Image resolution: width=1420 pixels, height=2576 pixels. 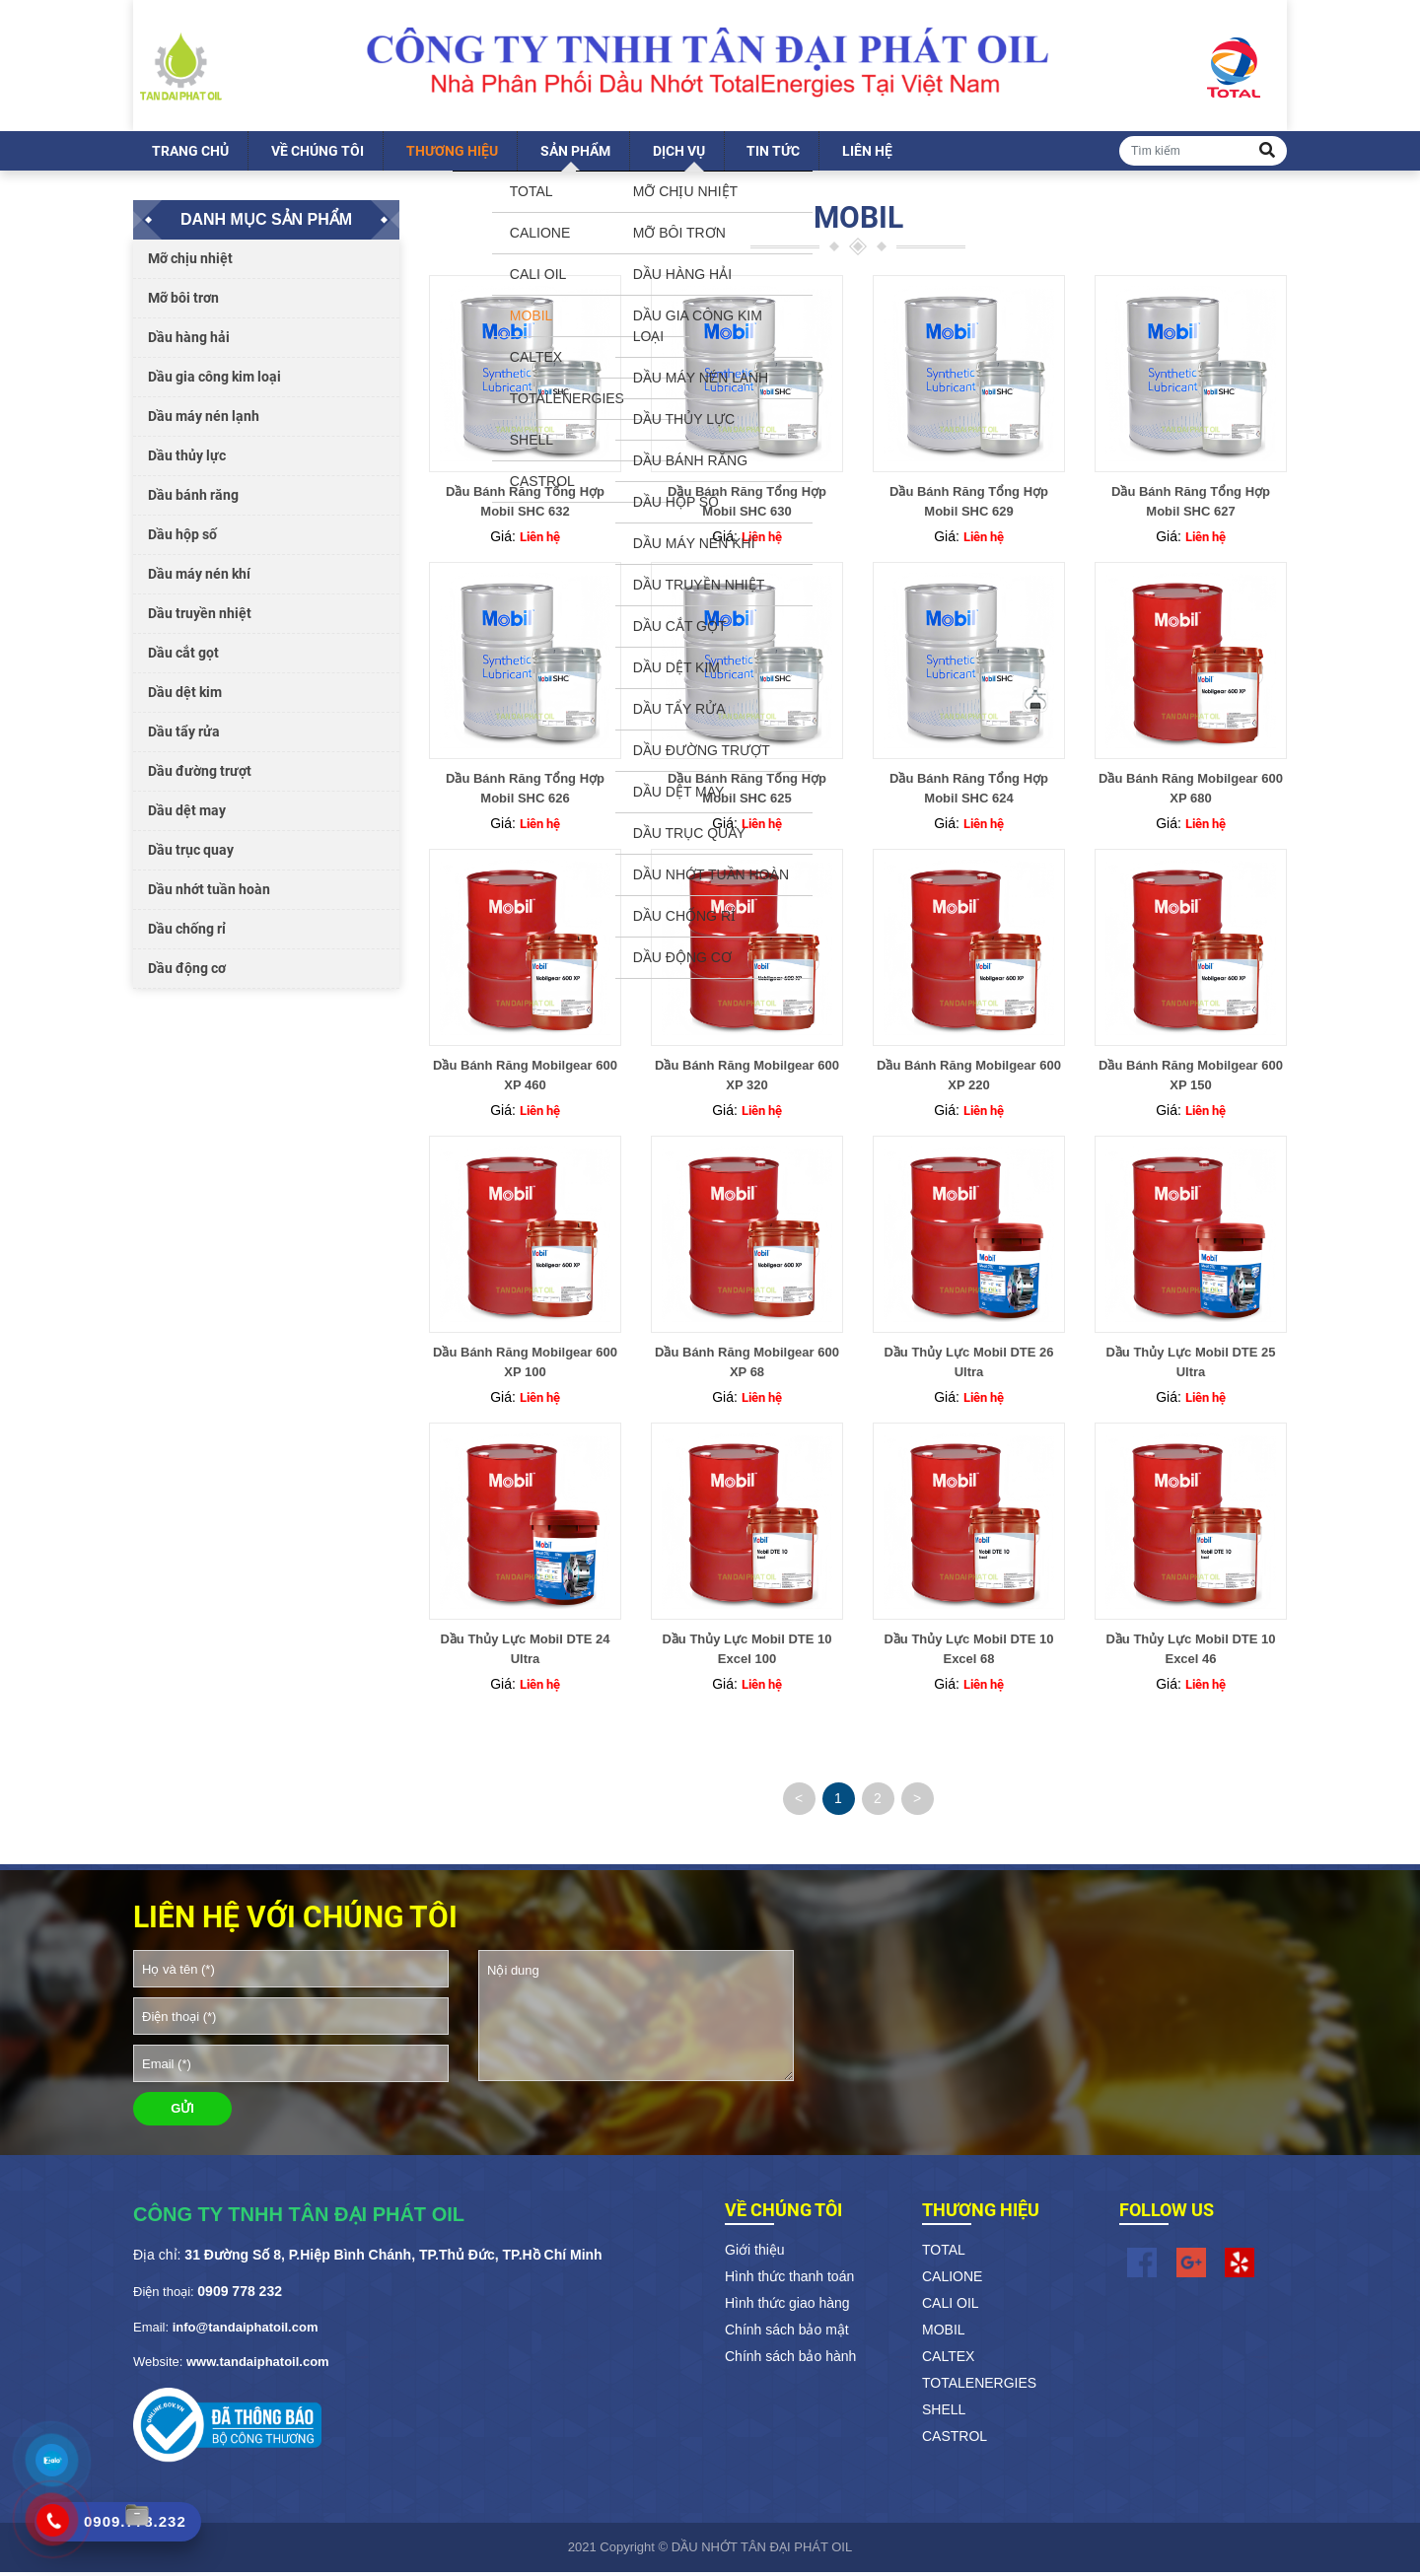 What do you see at coordinates (1035, 700) in the screenshot?
I see `open system information app` at bounding box center [1035, 700].